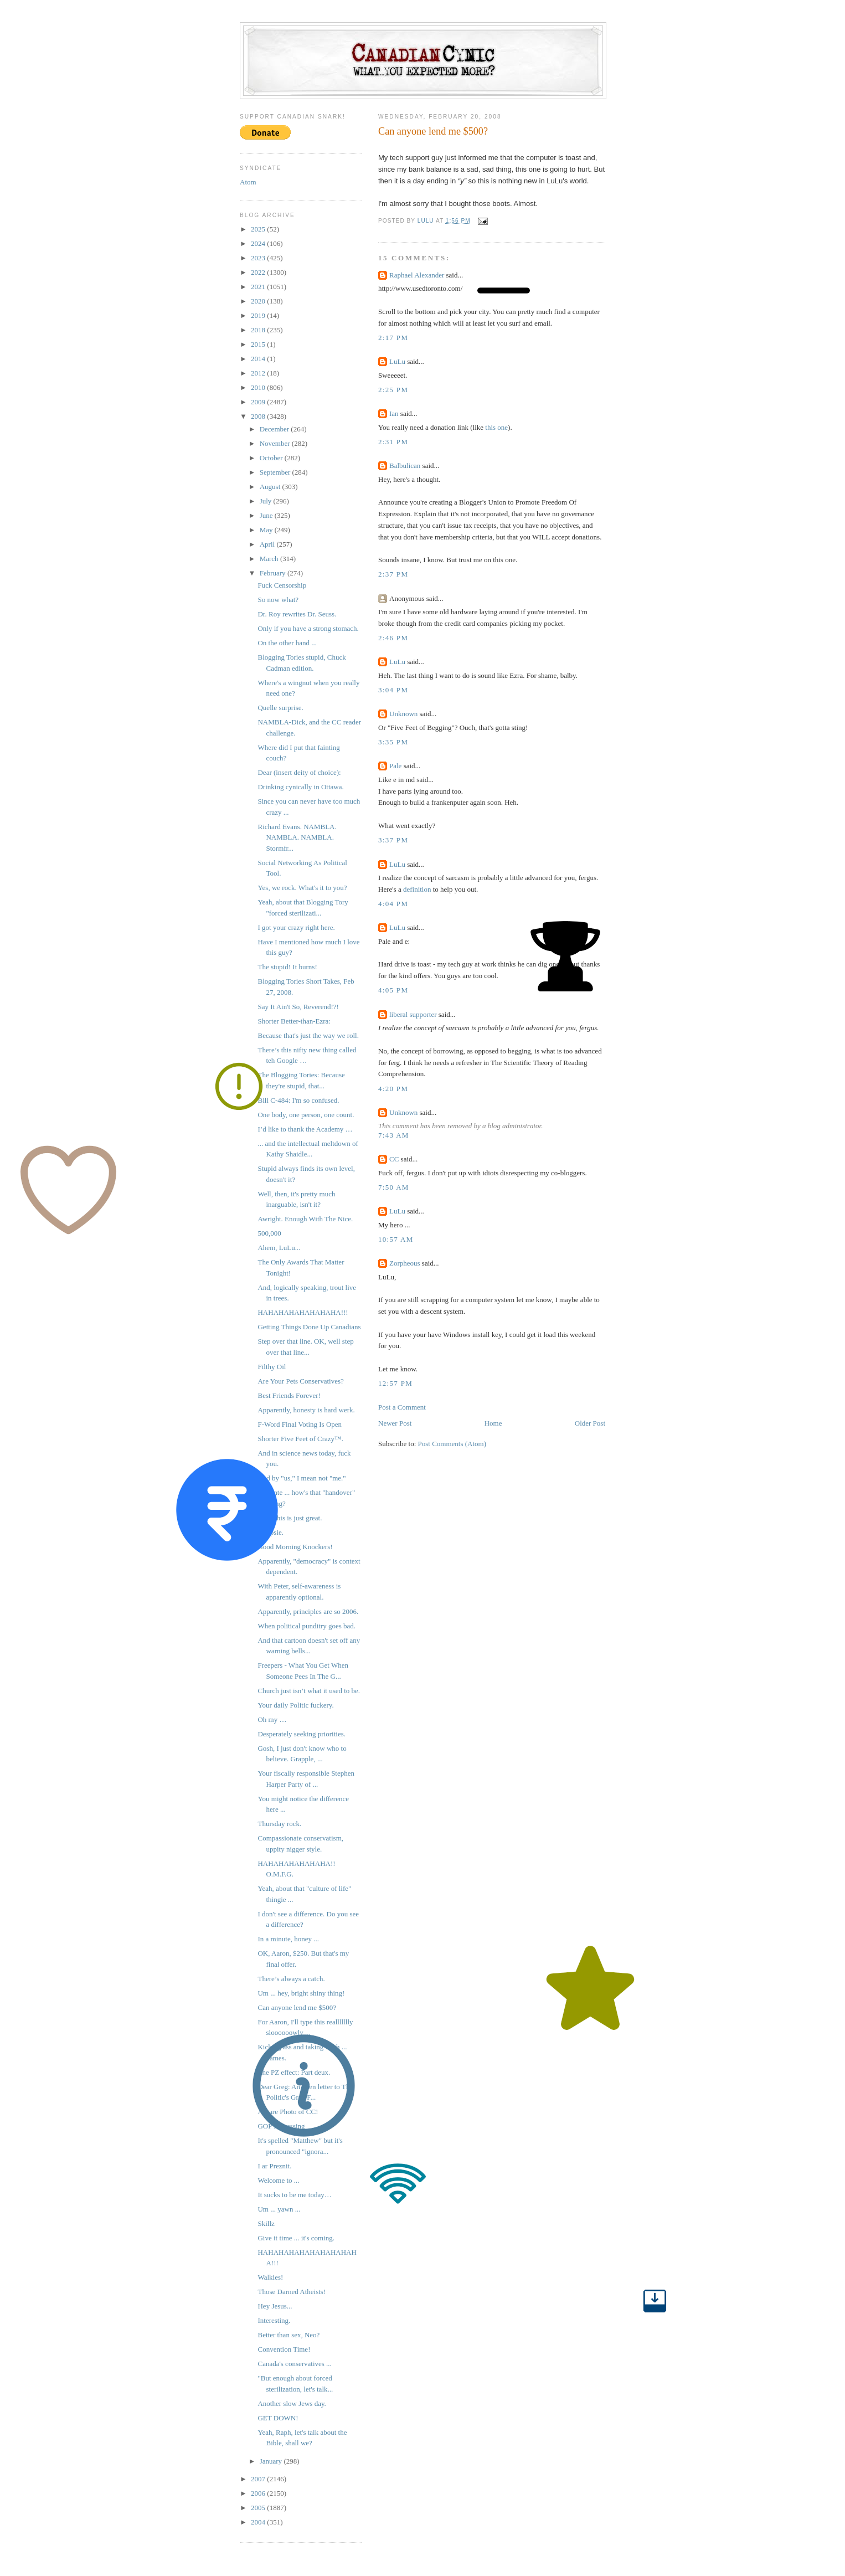  Describe the element at coordinates (655, 2301) in the screenshot. I see `dock panel to bottom of editor` at that location.